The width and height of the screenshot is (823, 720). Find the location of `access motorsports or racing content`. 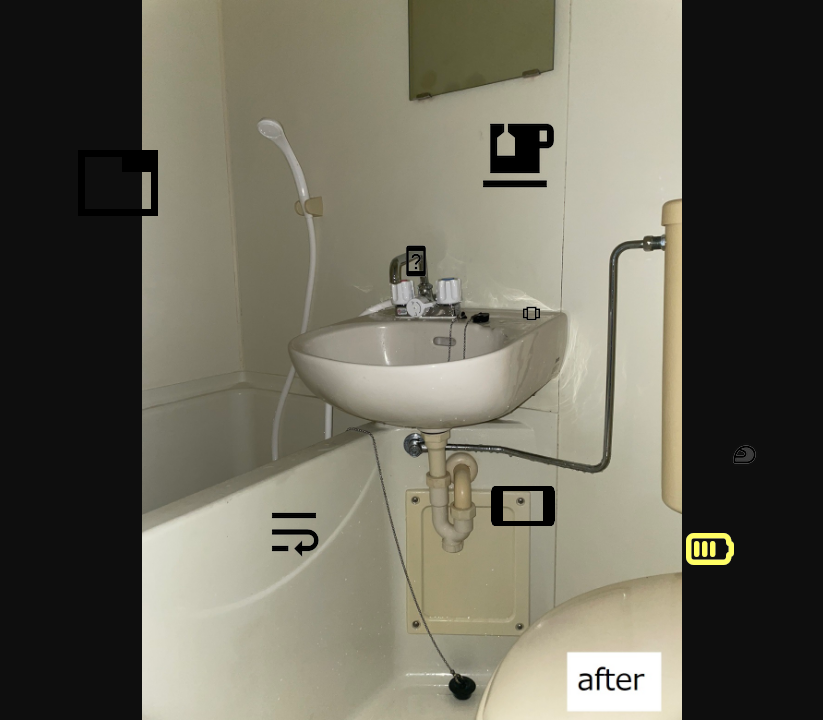

access motorsports or racing content is located at coordinates (744, 454).